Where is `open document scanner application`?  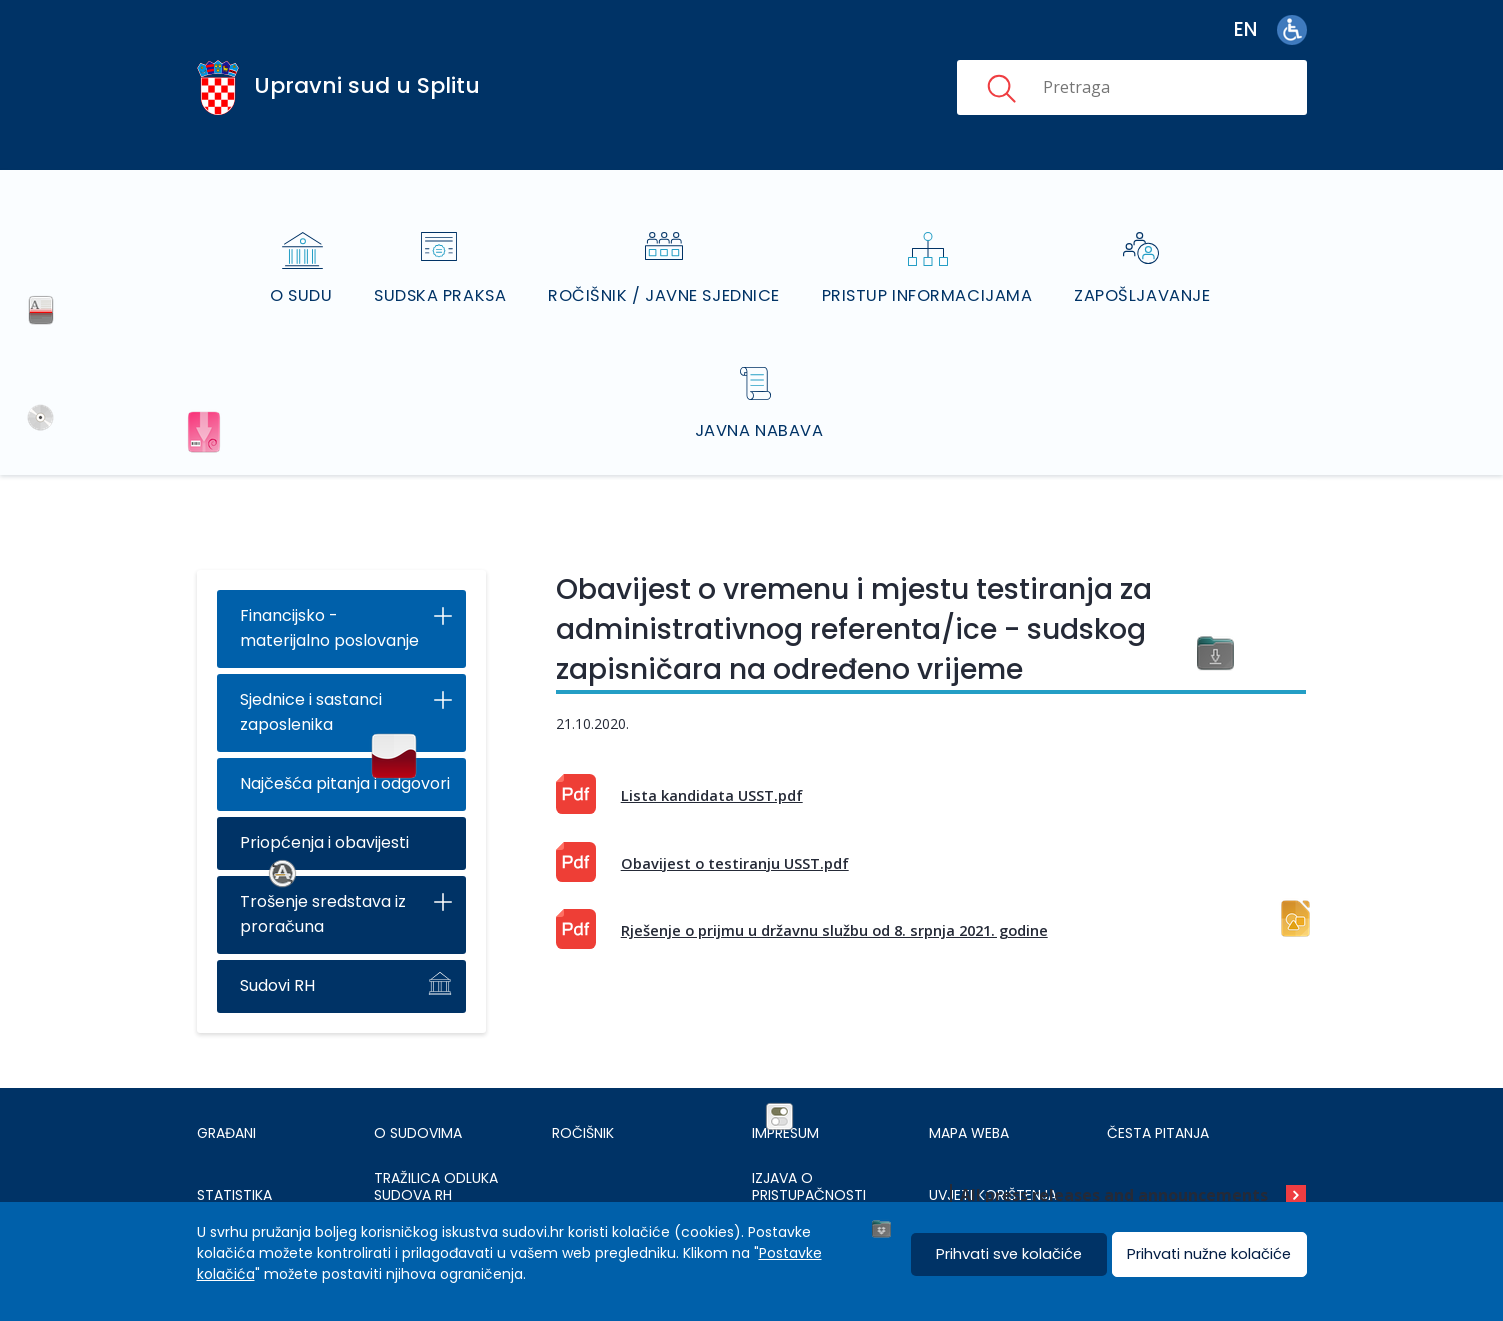 open document scanner application is located at coordinates (41, 310).